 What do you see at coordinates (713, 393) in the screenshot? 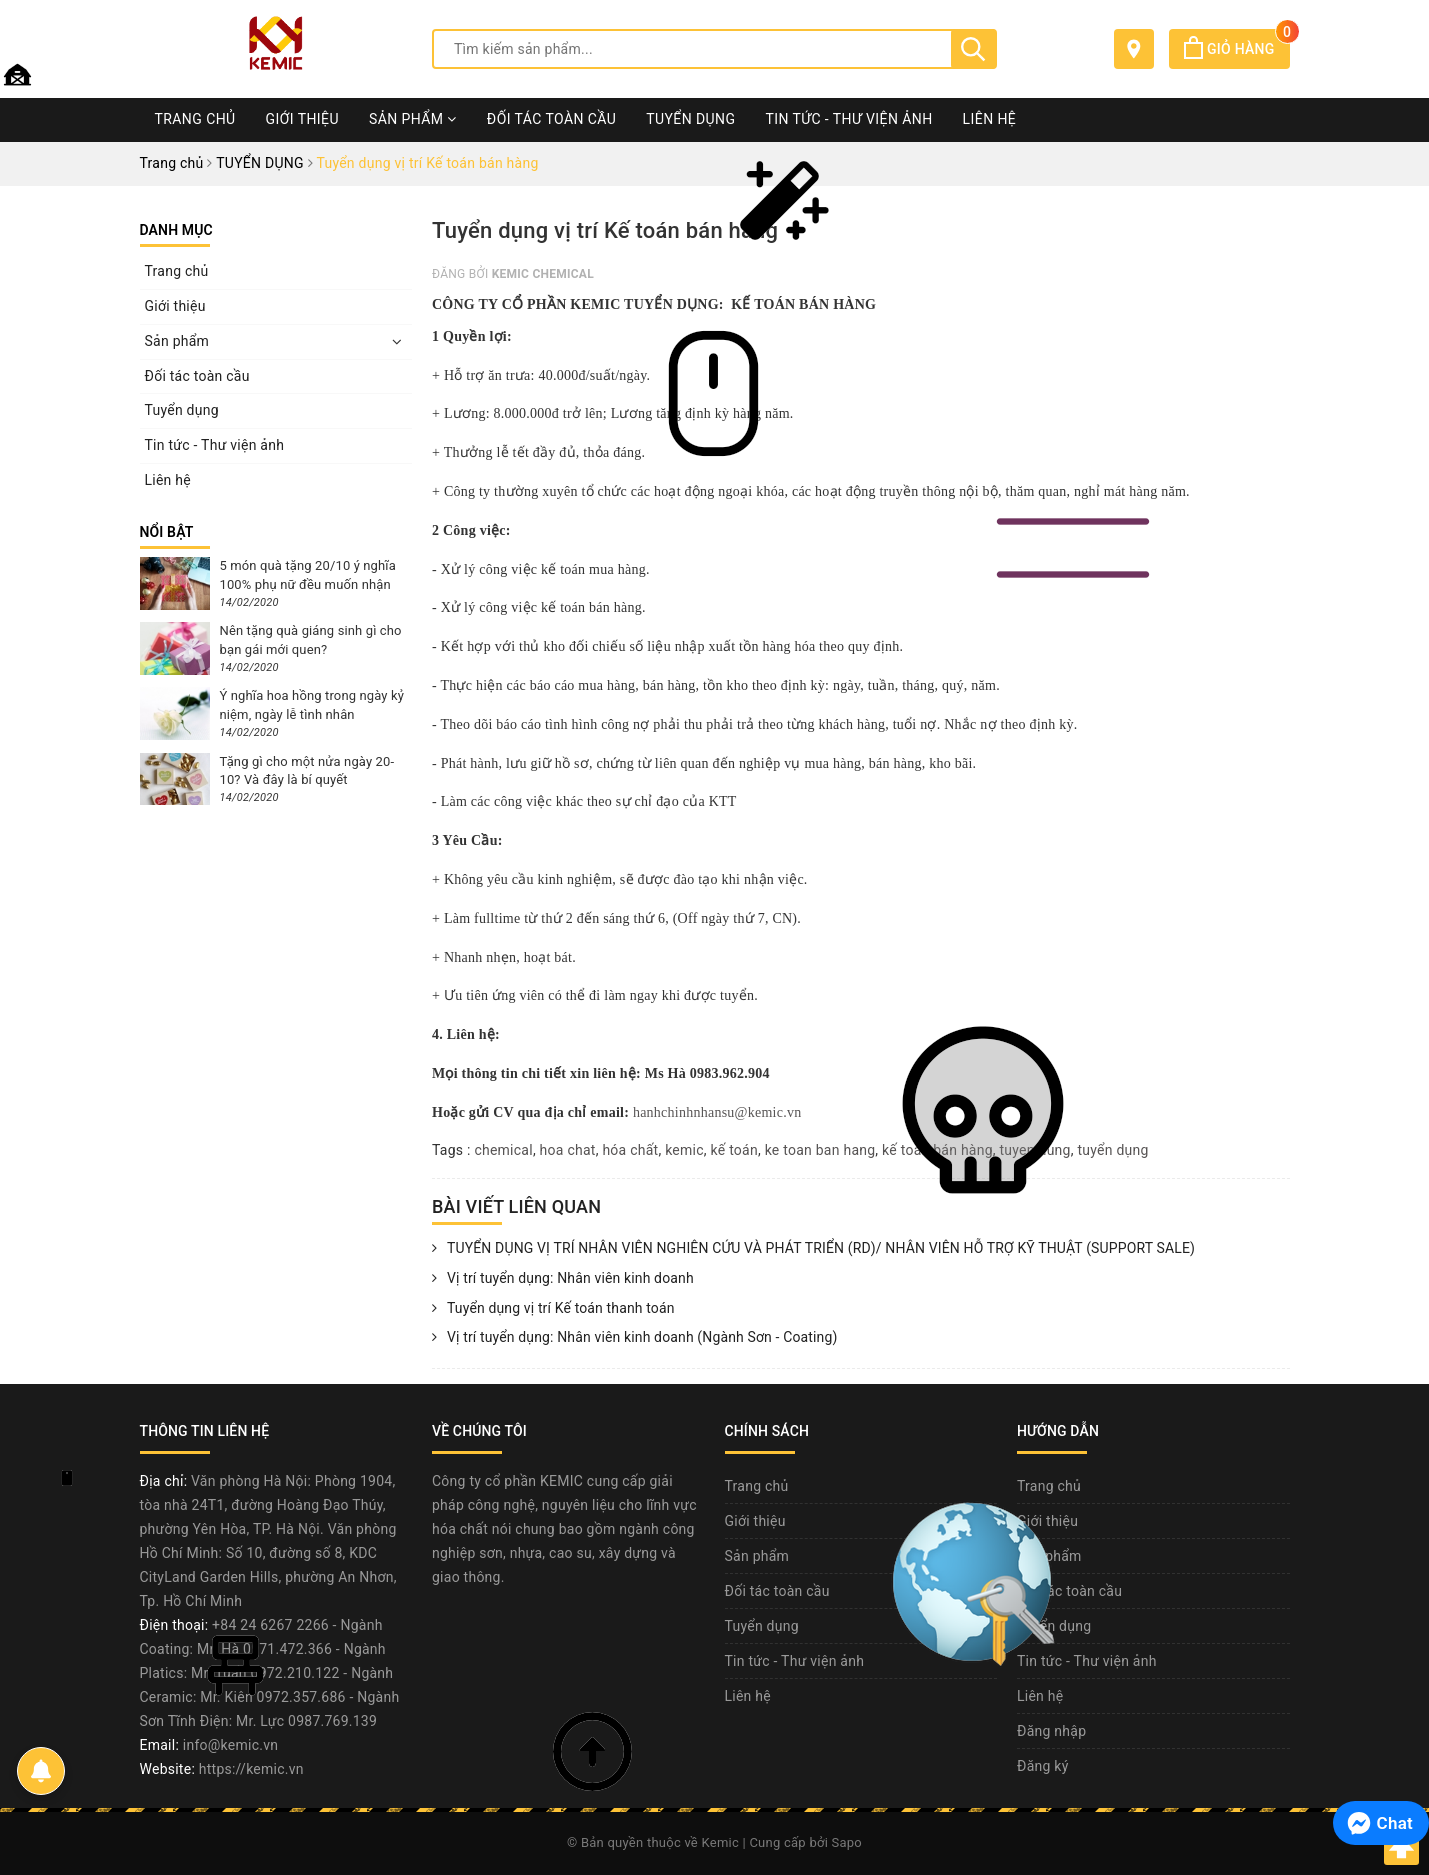
I see `indicates mouse input or cursor control` at bounding box center [713, 393].